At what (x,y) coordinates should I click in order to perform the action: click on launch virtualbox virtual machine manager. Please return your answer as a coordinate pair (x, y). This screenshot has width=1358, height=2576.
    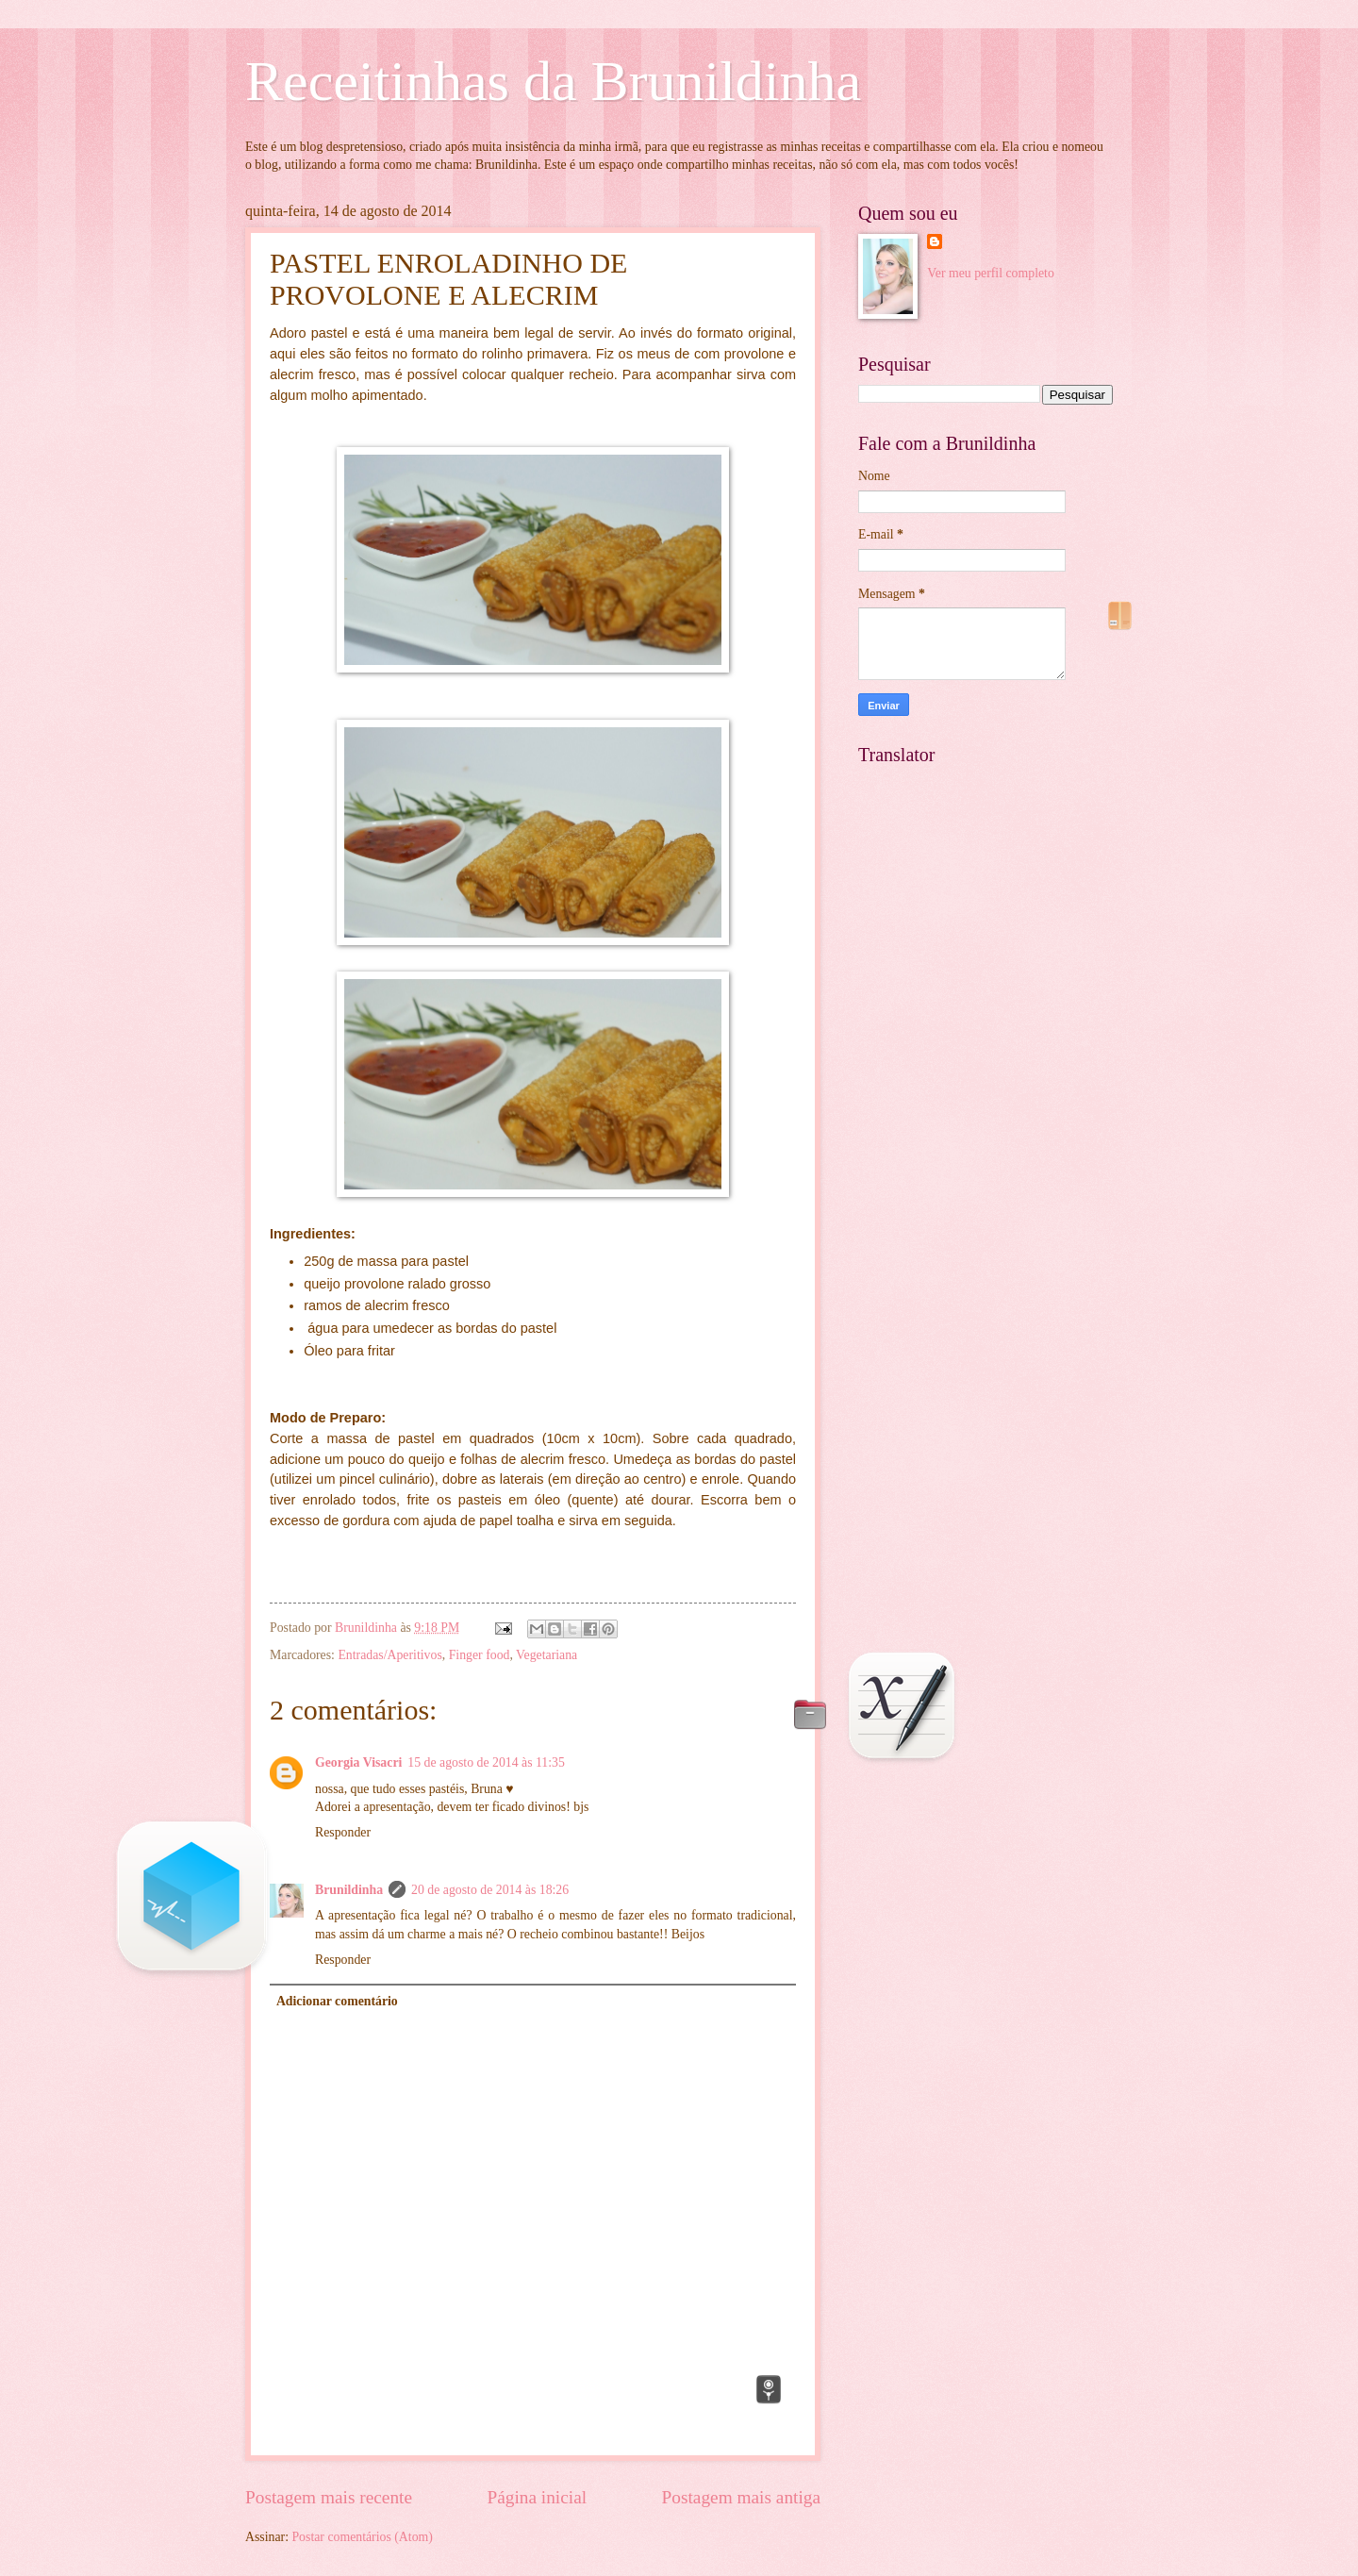
    Looking at the image, I should click on (191, 1896).